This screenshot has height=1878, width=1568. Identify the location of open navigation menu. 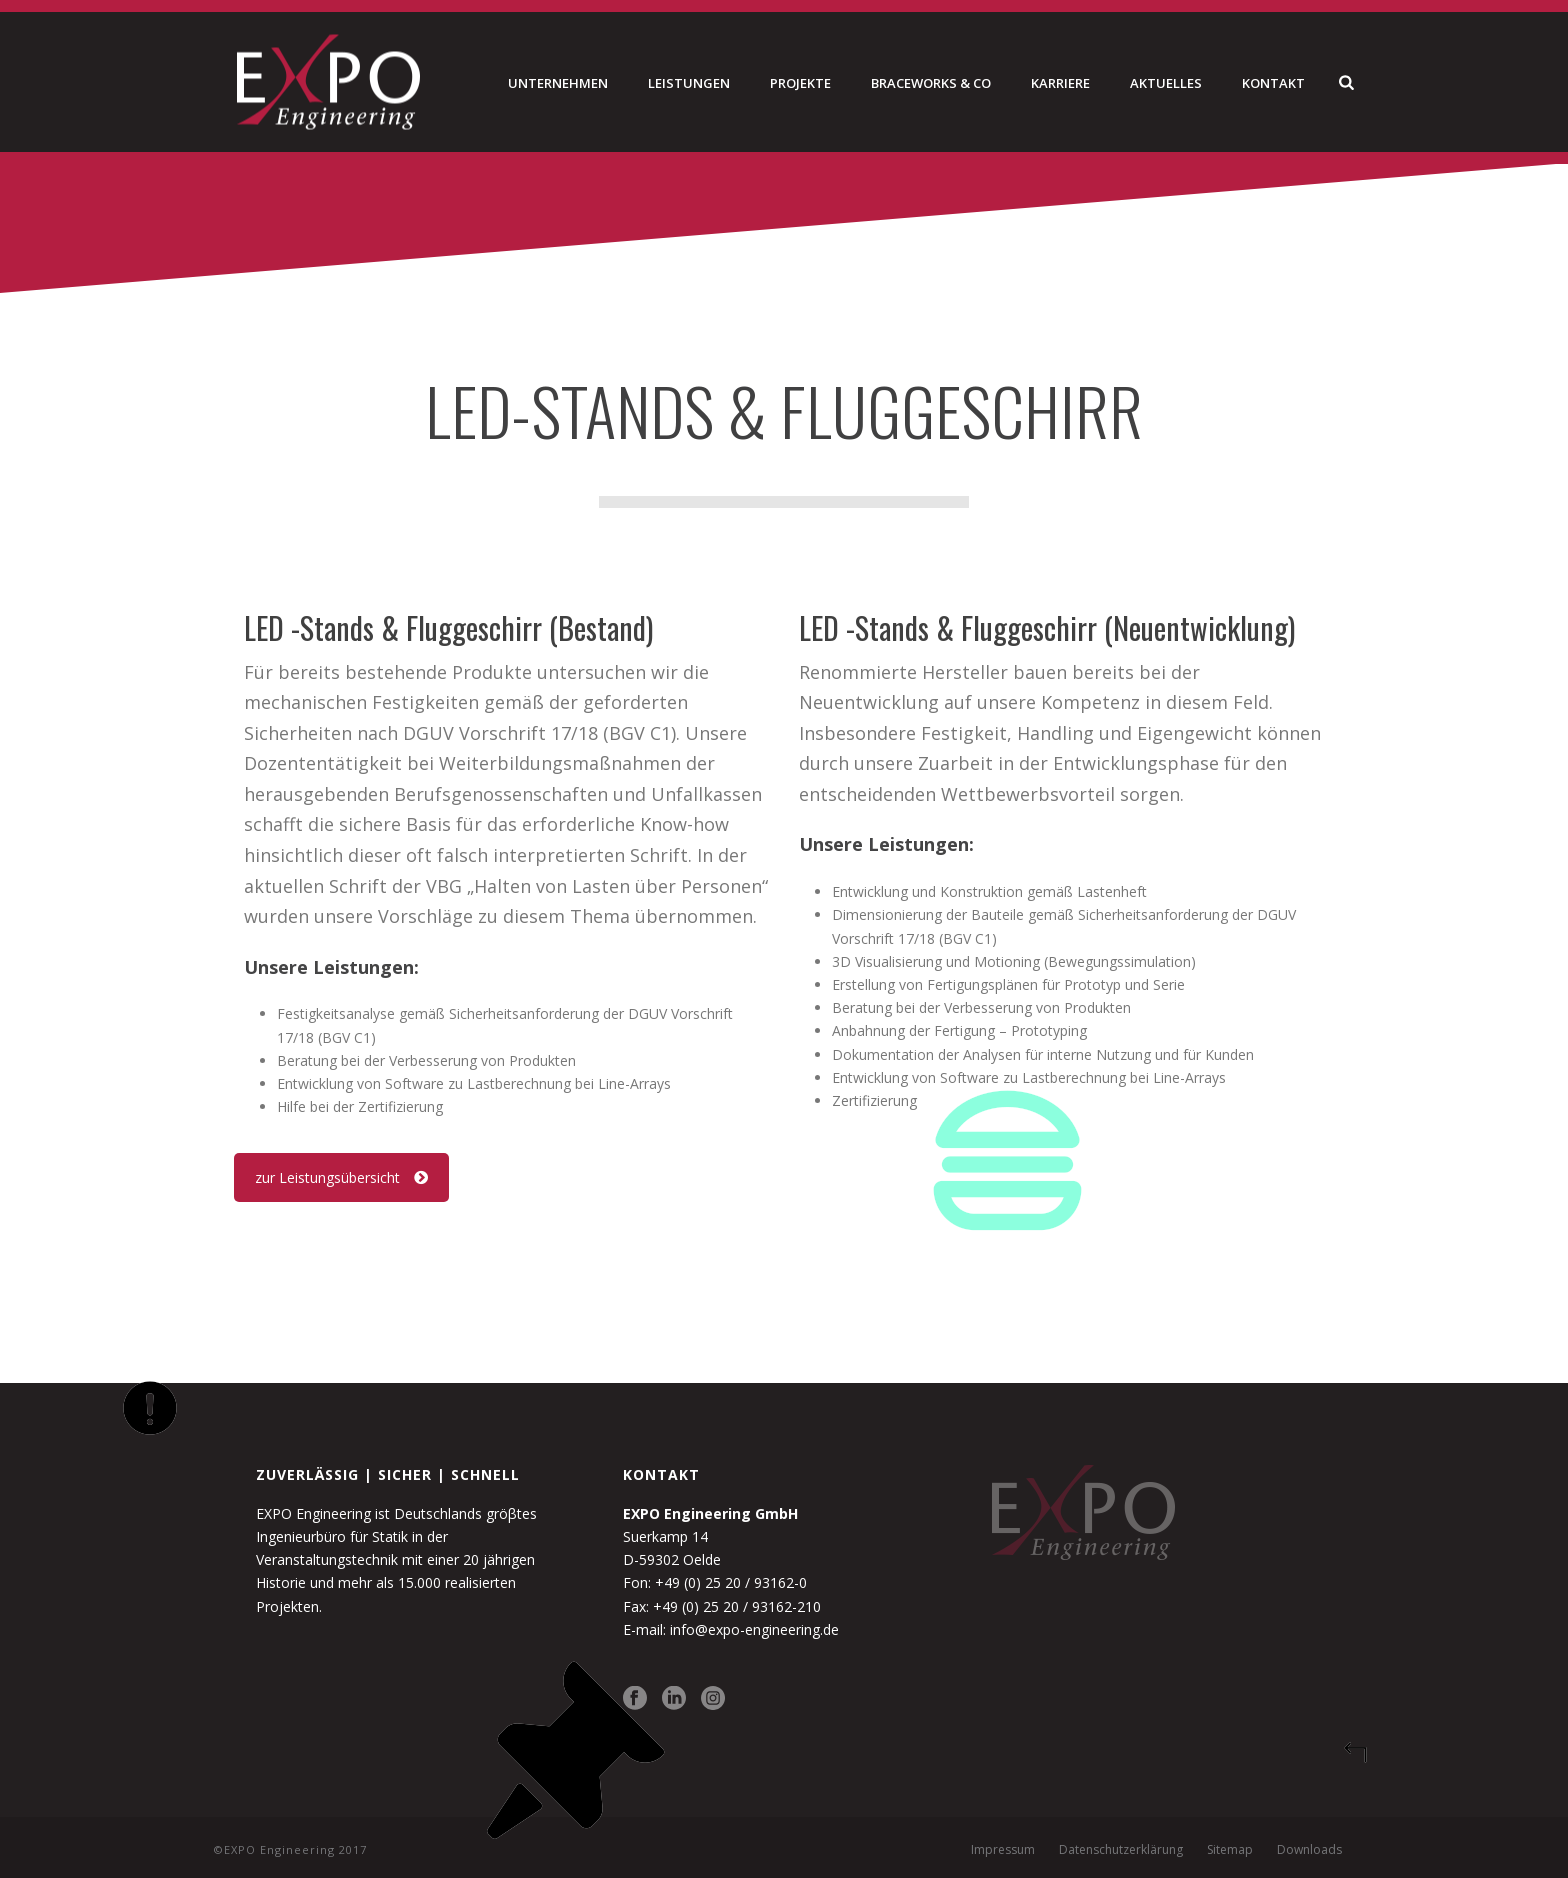
(1007, 1164).